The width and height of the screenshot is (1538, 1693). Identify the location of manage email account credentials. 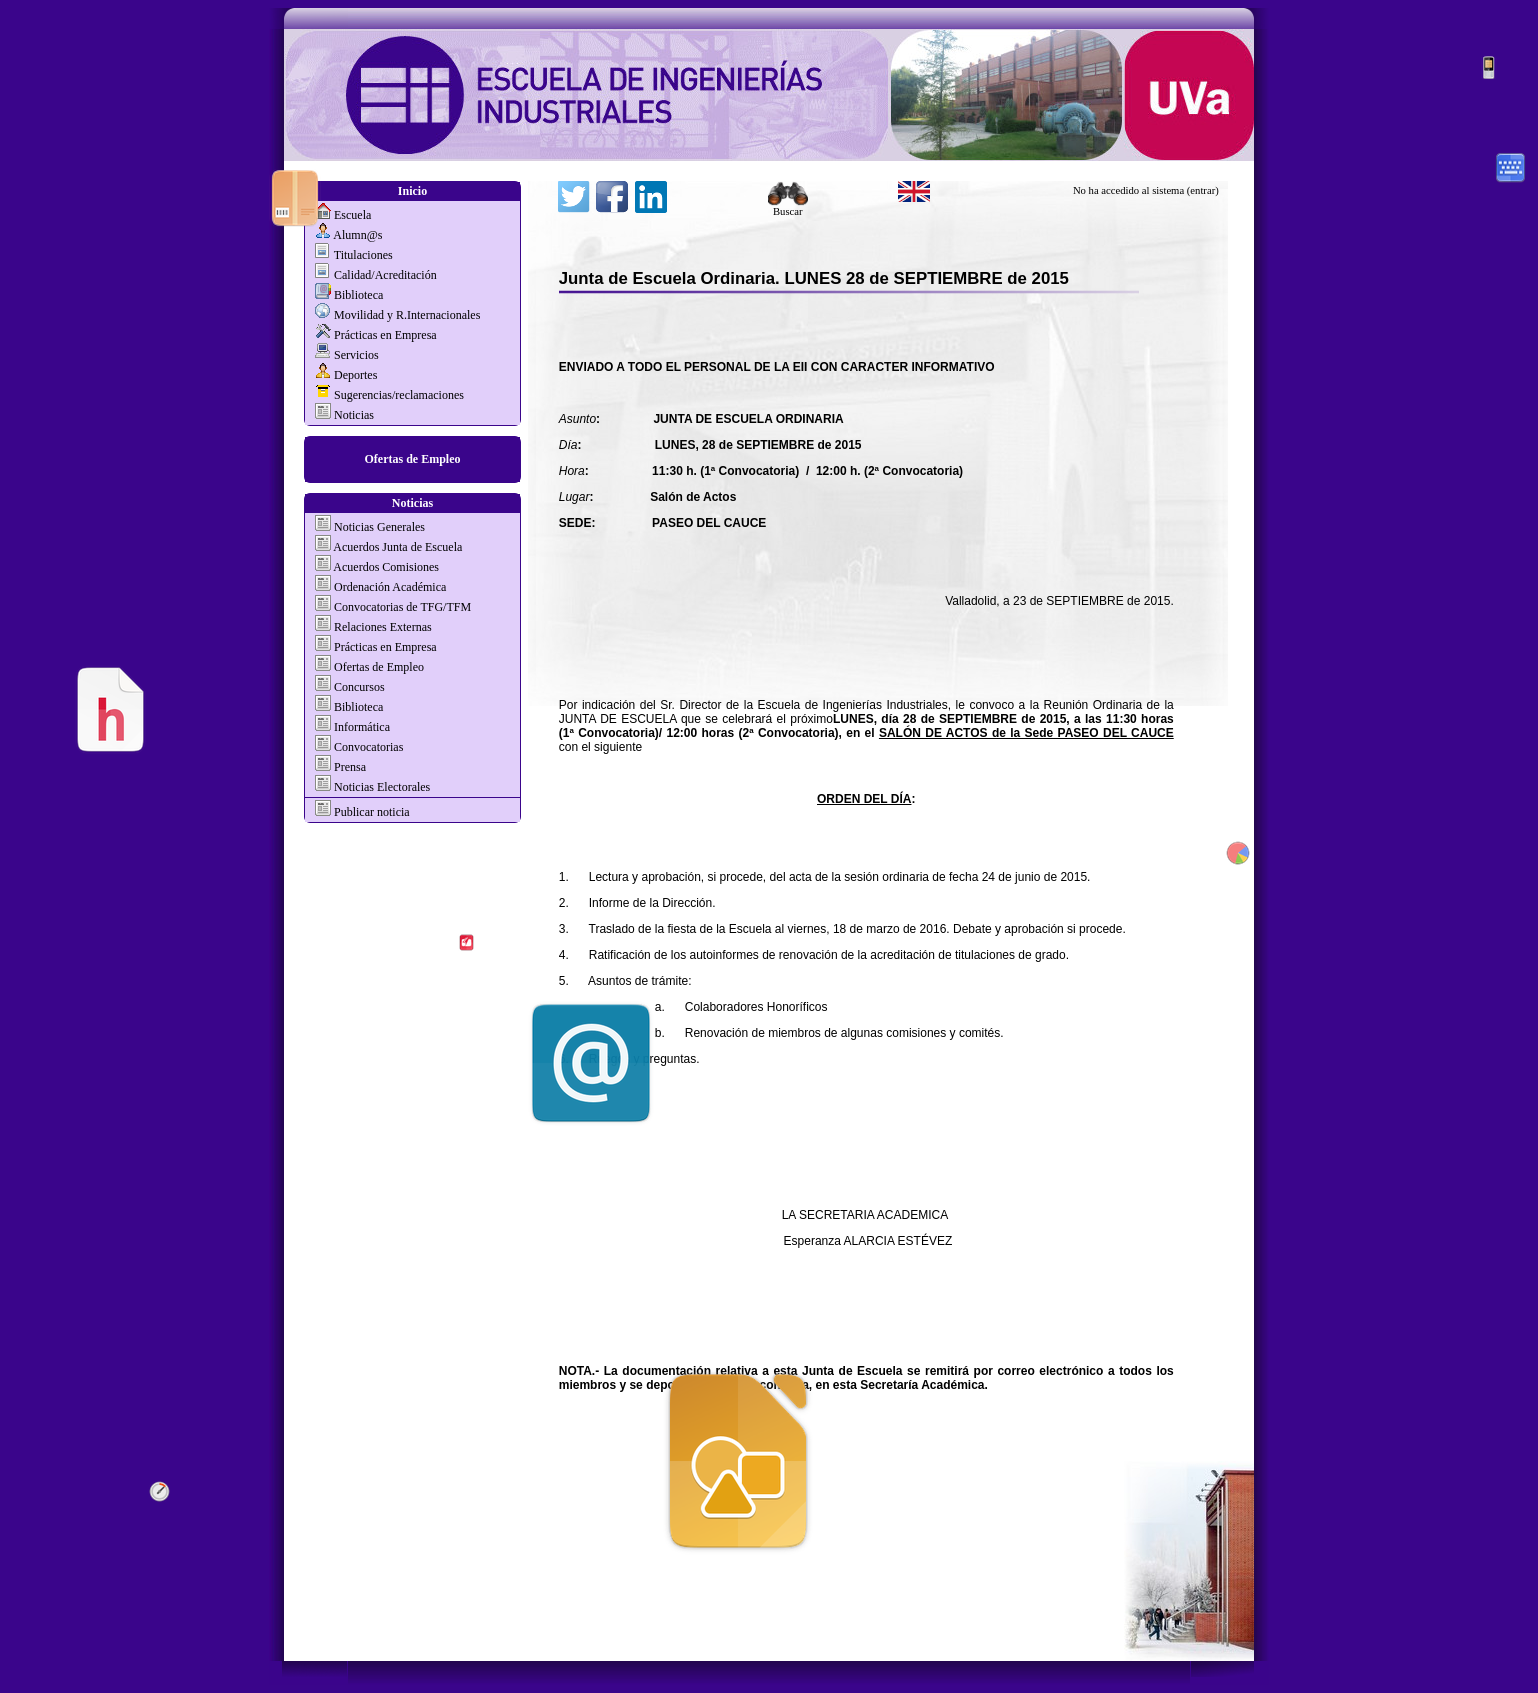
(591, 1063).